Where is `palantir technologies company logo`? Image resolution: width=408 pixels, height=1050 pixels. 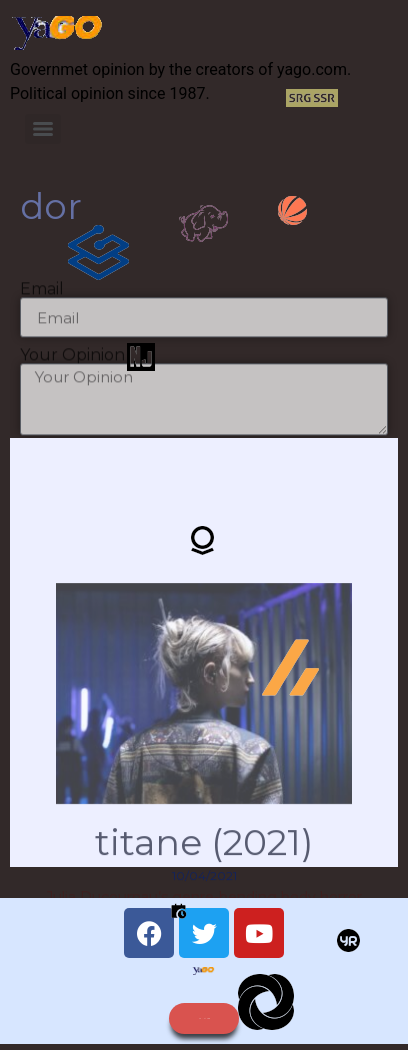 palantir technologies company logo is located at coordinates (202, 540).